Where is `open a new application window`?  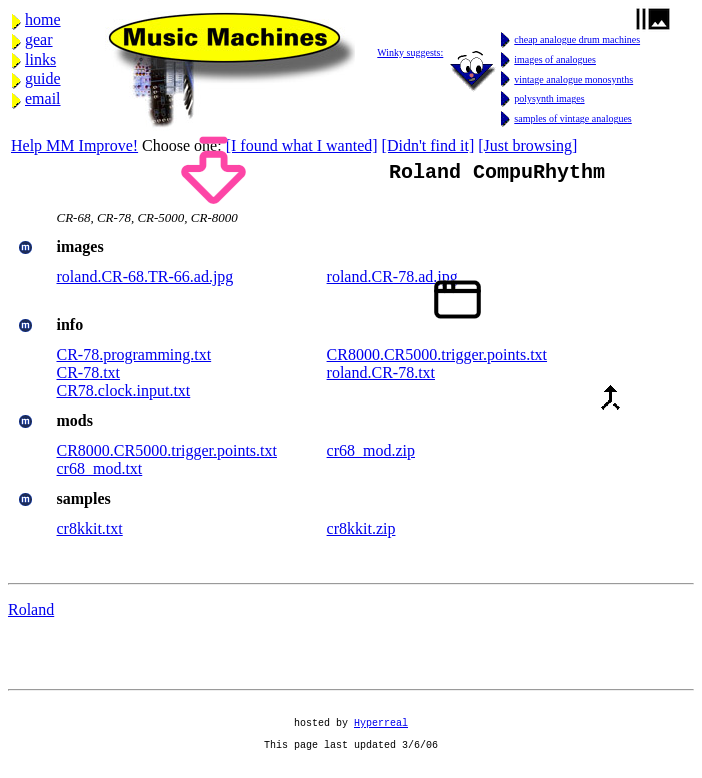
open a new application window is located at coordinates (457, 299).